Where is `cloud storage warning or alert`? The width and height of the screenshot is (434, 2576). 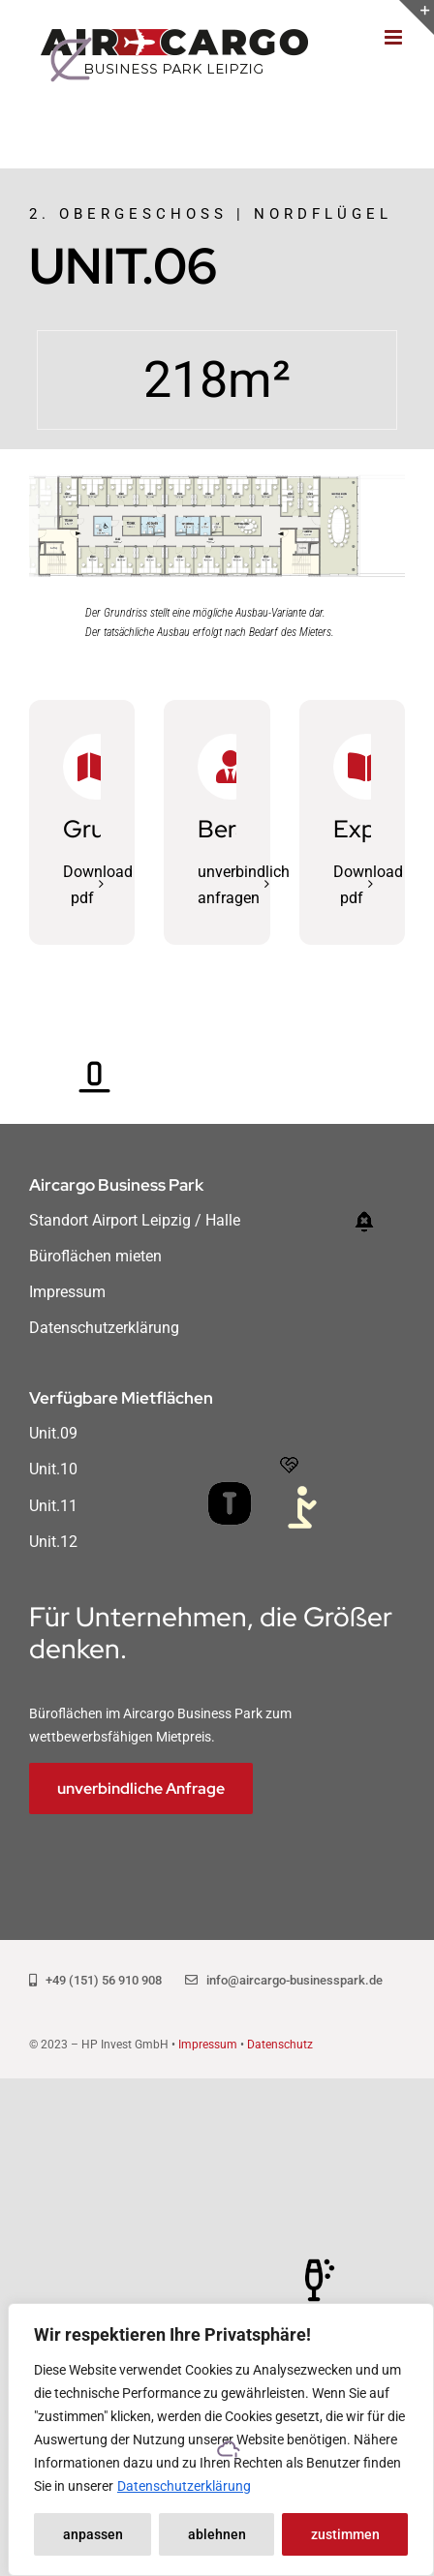 cloud storage warning or alert is located at coordinates (229, 2449).